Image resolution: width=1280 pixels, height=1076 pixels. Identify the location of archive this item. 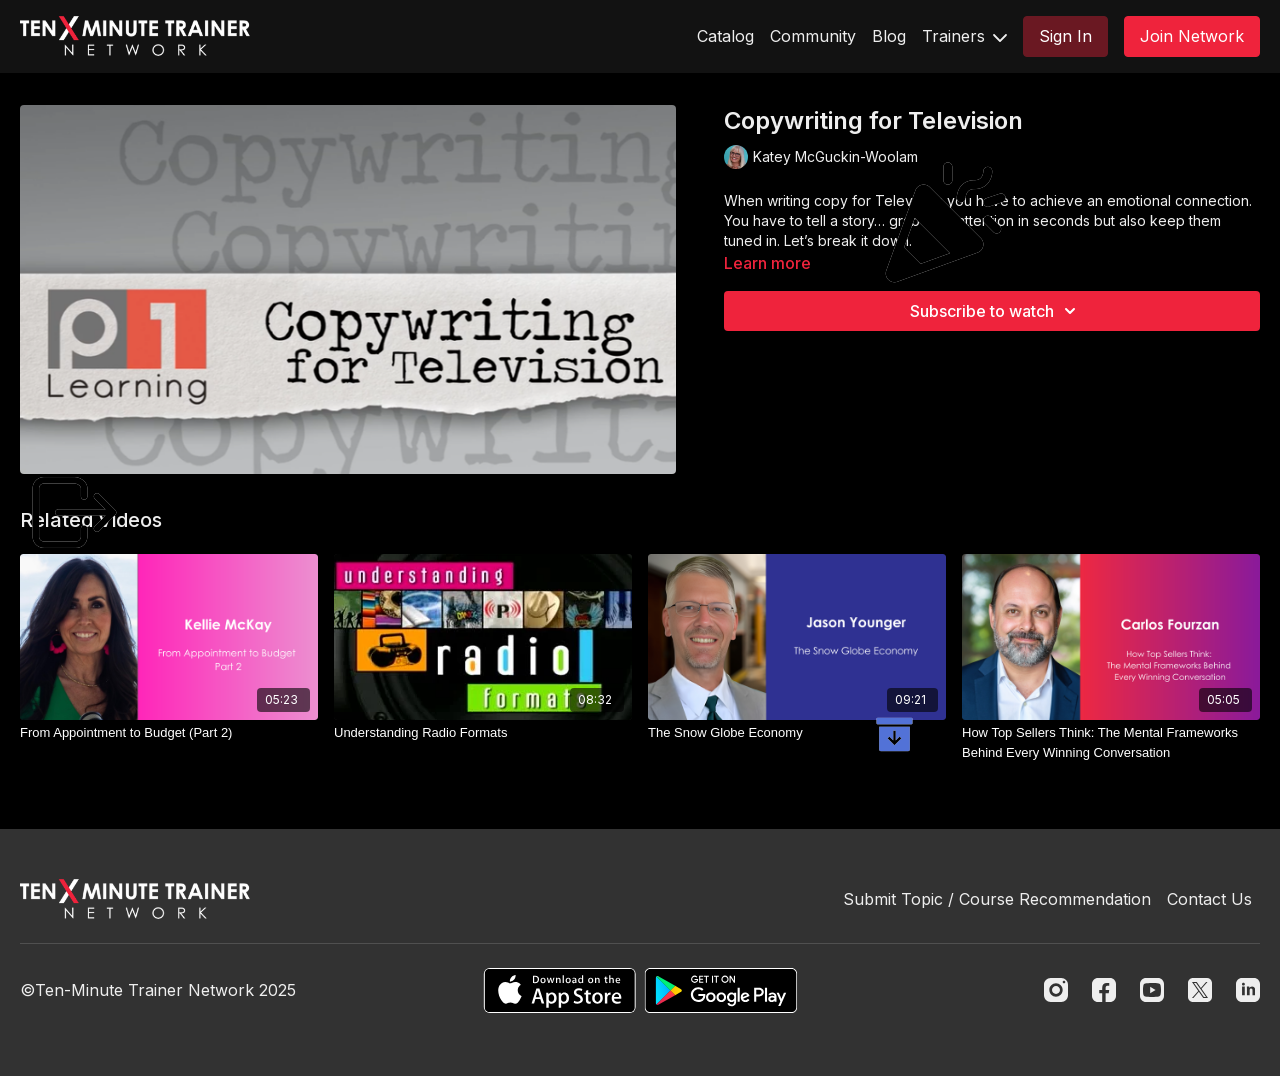
(894, 734).